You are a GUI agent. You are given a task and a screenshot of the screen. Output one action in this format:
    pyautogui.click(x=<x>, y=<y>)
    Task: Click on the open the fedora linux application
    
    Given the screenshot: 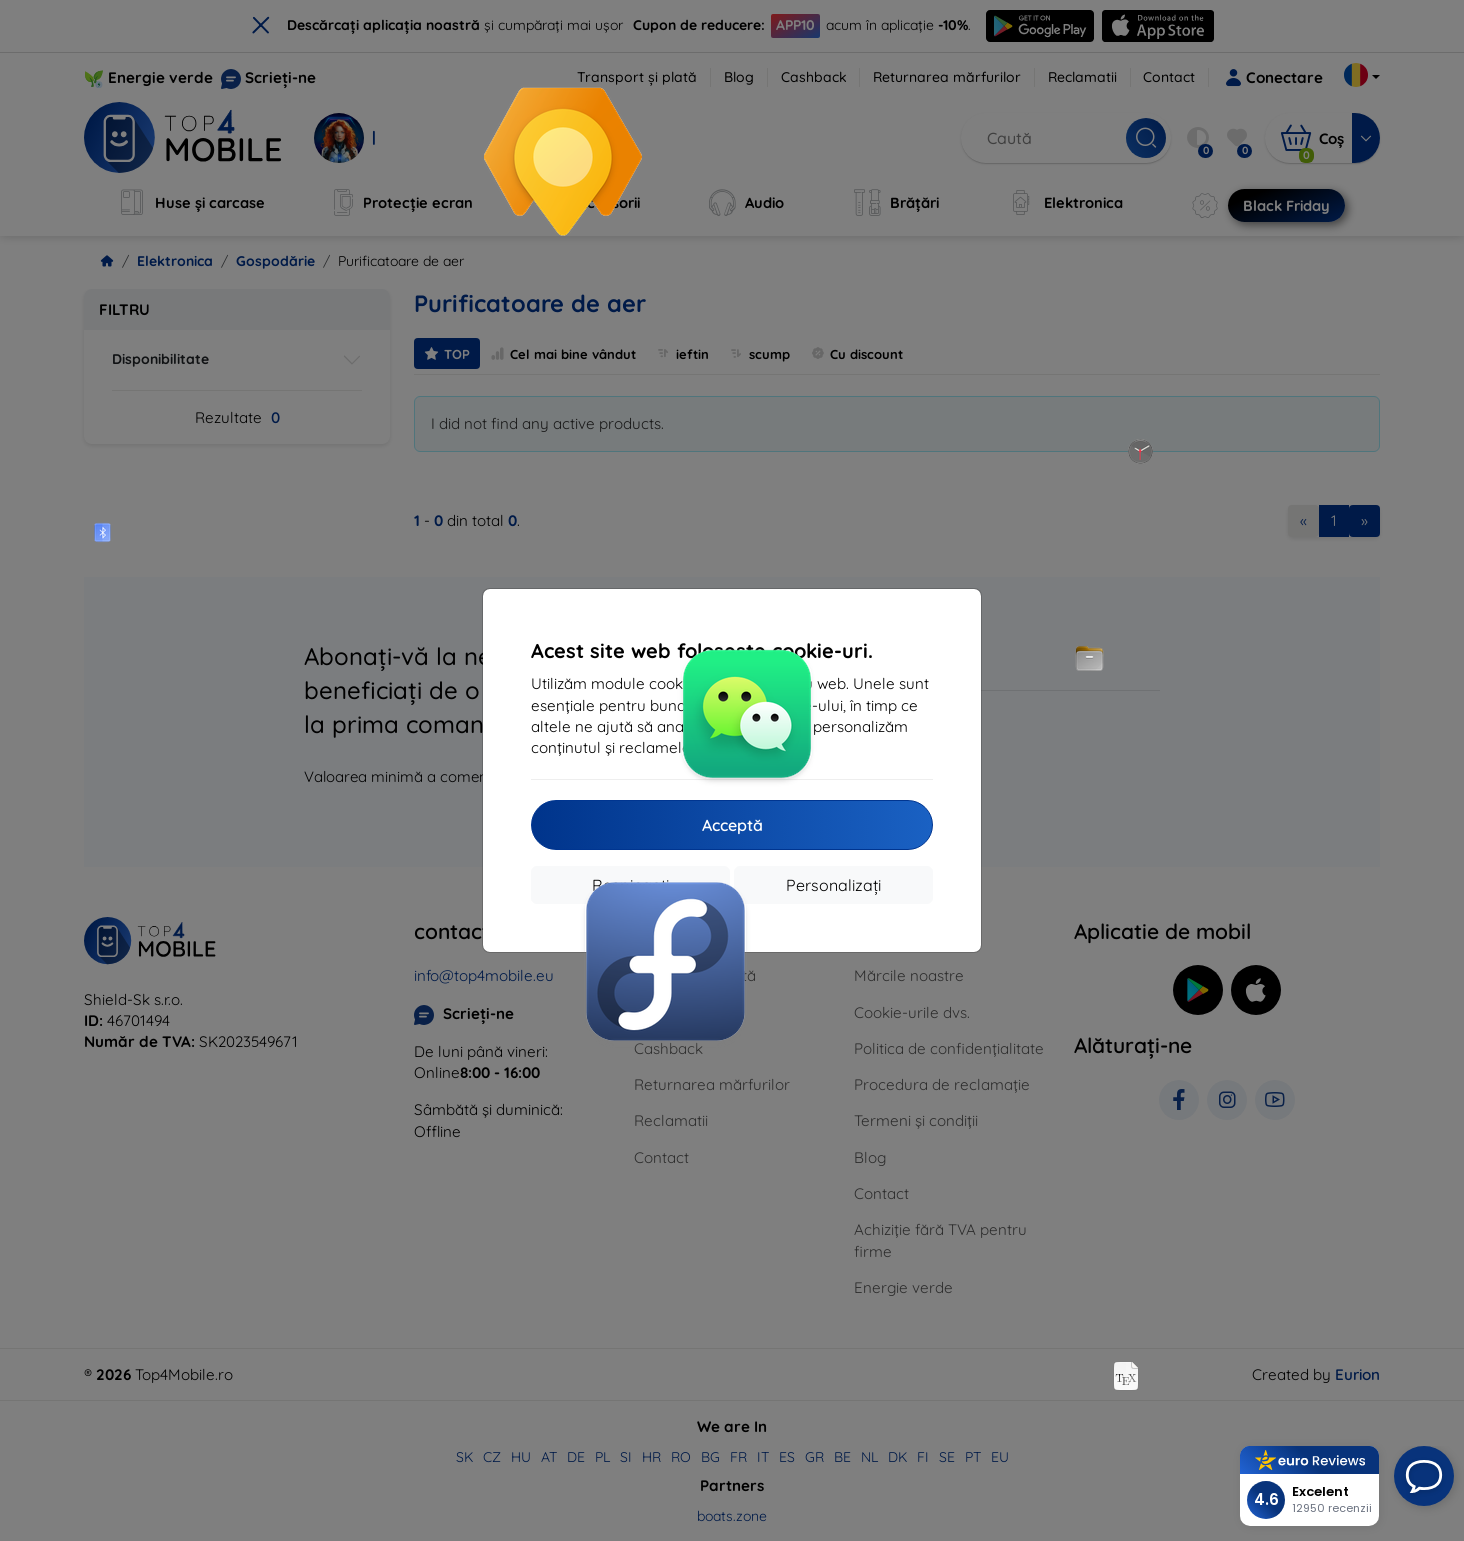 What is the action you would take?
    pyautogui.click(x=665, y=961)
    